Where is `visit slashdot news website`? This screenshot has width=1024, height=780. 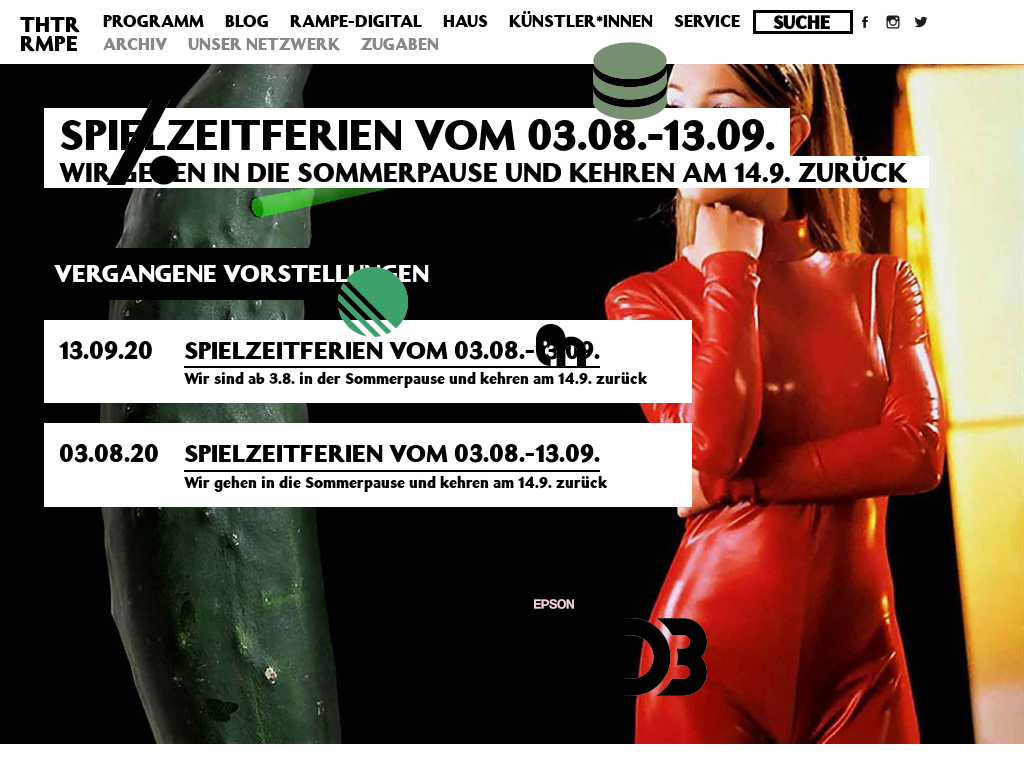
visit slashdot news website is located at coordinates (142, 142).